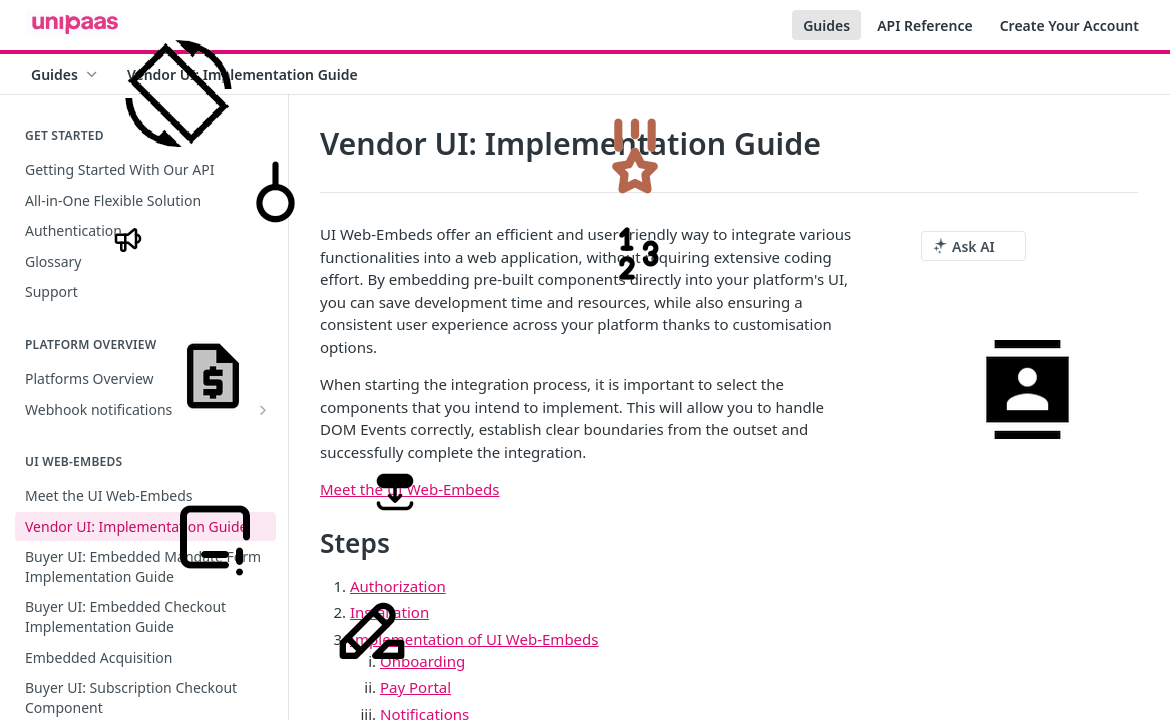 The width and height of the screenshot is (1170, 720). Describe the element at coordinates (635, 156) in the screenshot. I see `view achievements or awards` at that location.